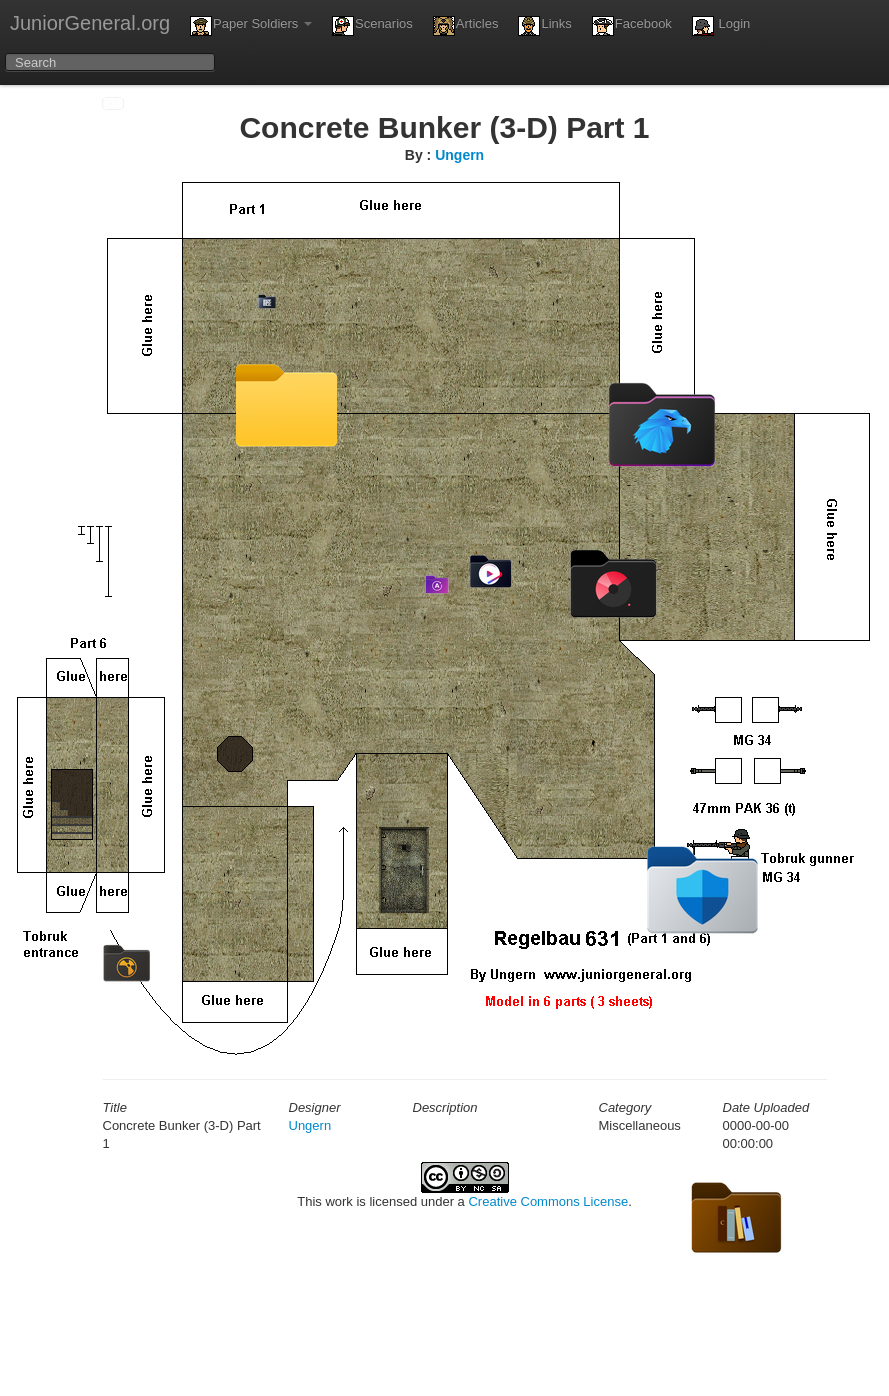 The height and width of the screenshot is (1396, 889). What do you see at coordinates (437, 585) in the screenshot?
I see `open apollo app files folder` at bounding box center [437, 585].